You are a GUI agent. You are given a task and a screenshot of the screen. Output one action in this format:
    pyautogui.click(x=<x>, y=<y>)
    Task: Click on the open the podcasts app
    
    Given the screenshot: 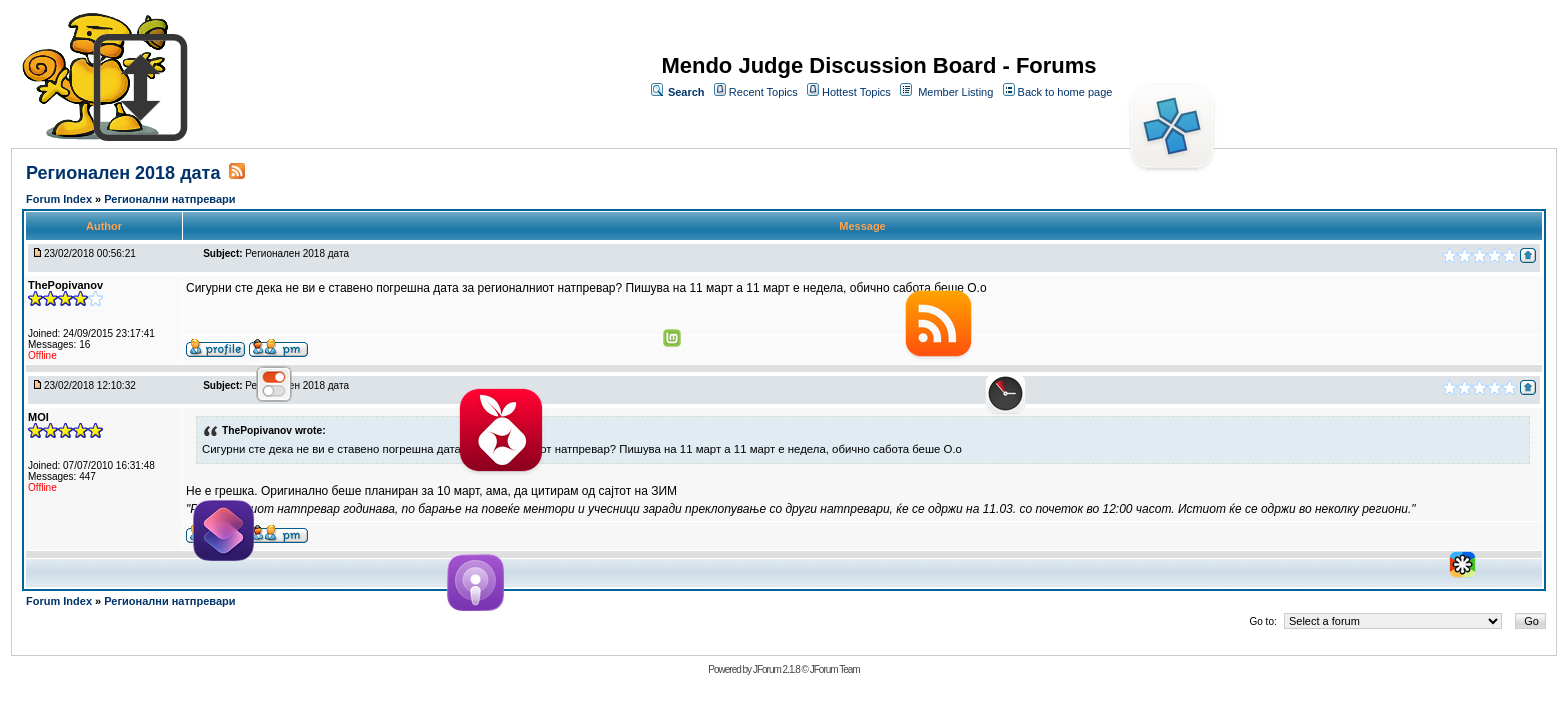 What is the action you would take?
    pyautogui.click(x=475, y=582)
    